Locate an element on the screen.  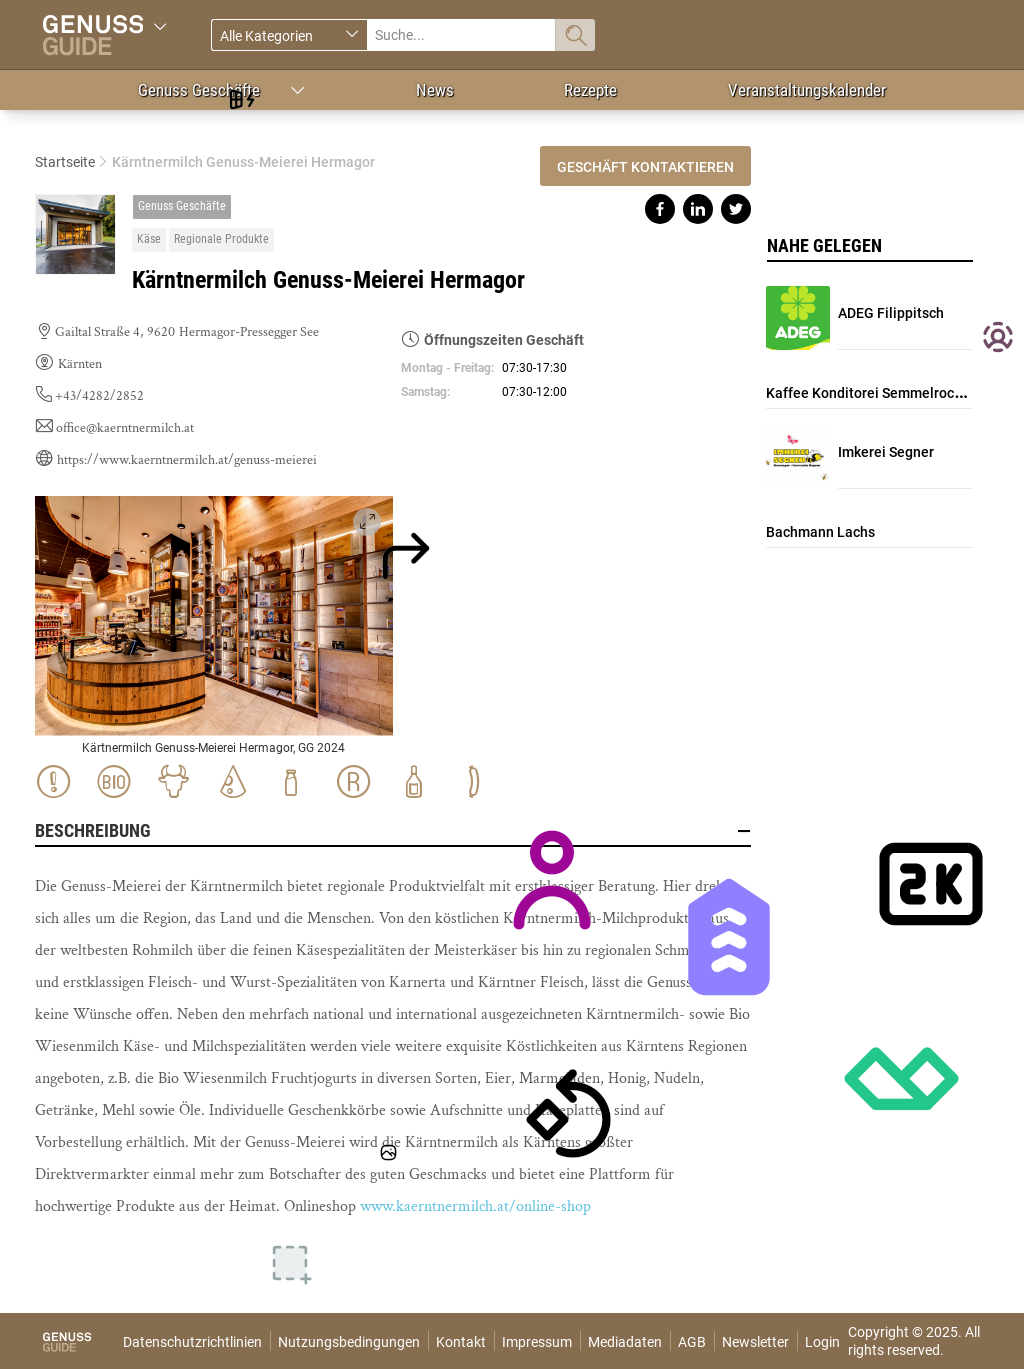
view photo gallery is located at coordinates (388, 1152).